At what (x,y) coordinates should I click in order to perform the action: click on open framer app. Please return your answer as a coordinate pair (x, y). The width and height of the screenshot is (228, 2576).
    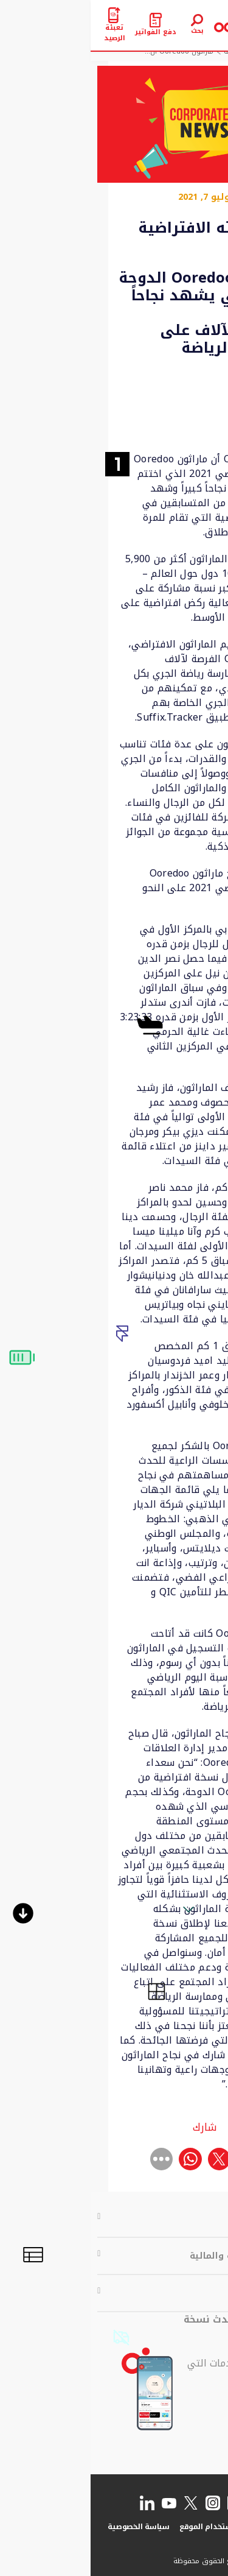
    Looking at the image, I should click on (122, 1333).